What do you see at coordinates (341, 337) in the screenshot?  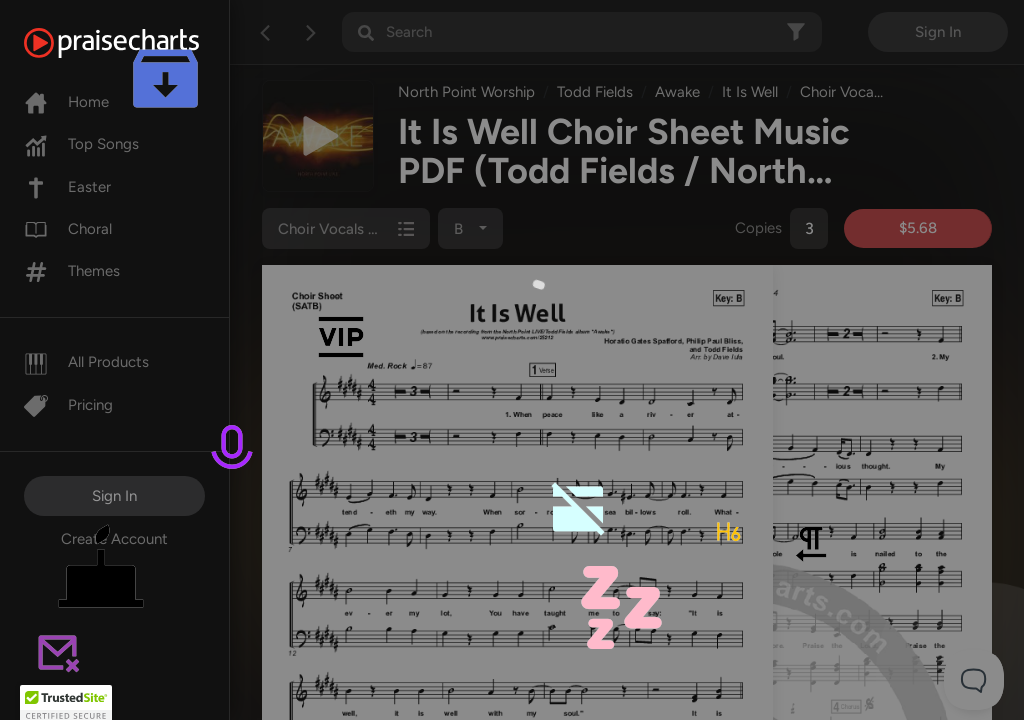 I see `indicates VIP or premium membership status` at bounding box center [341, 337].